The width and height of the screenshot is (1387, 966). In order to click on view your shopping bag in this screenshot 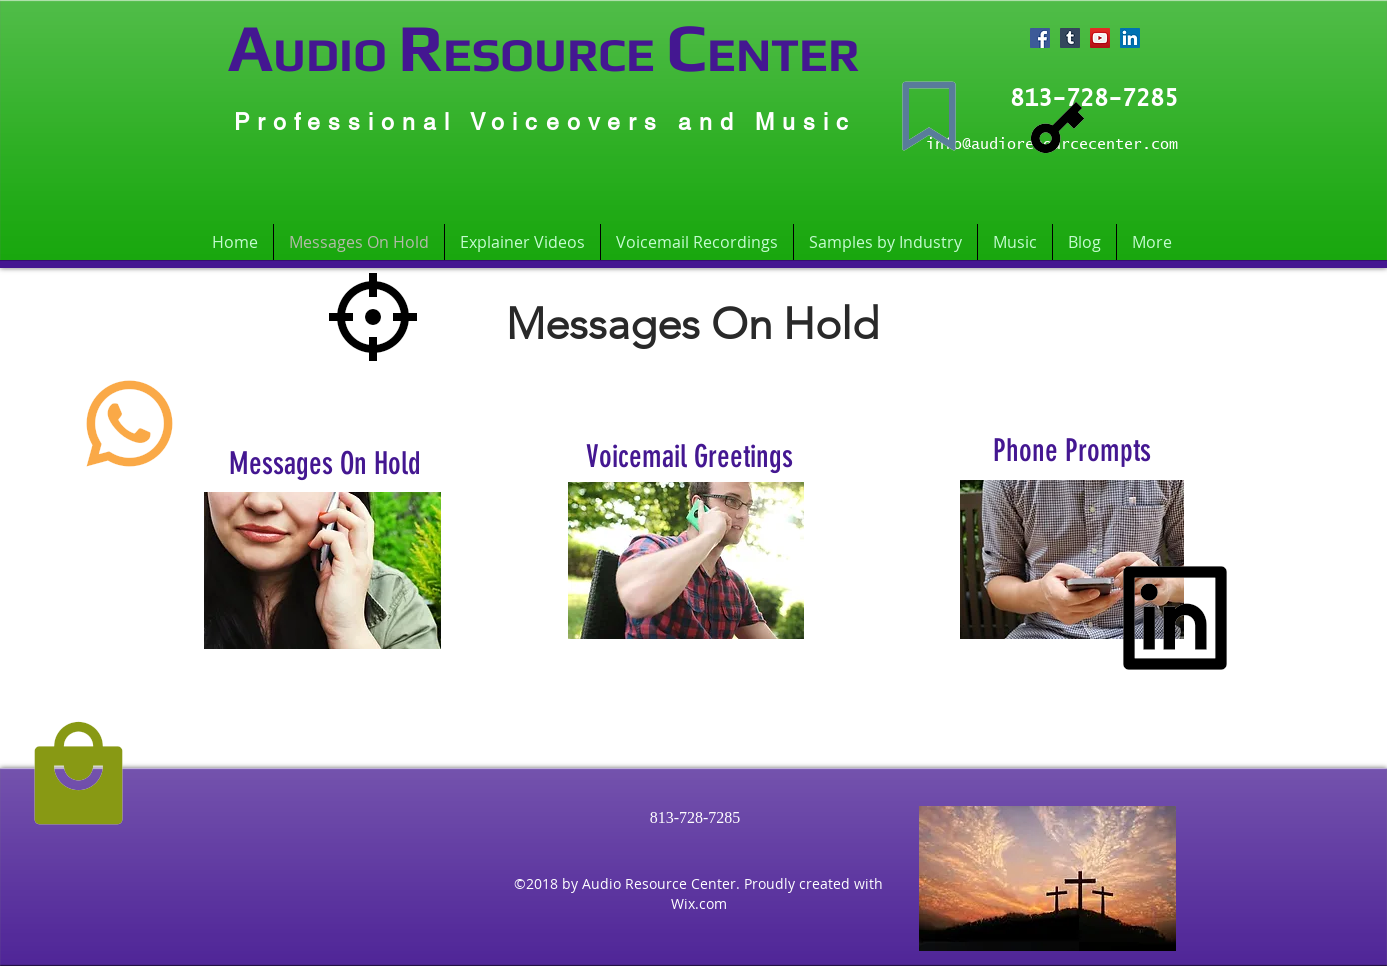, I will do `click(78, 775)`.